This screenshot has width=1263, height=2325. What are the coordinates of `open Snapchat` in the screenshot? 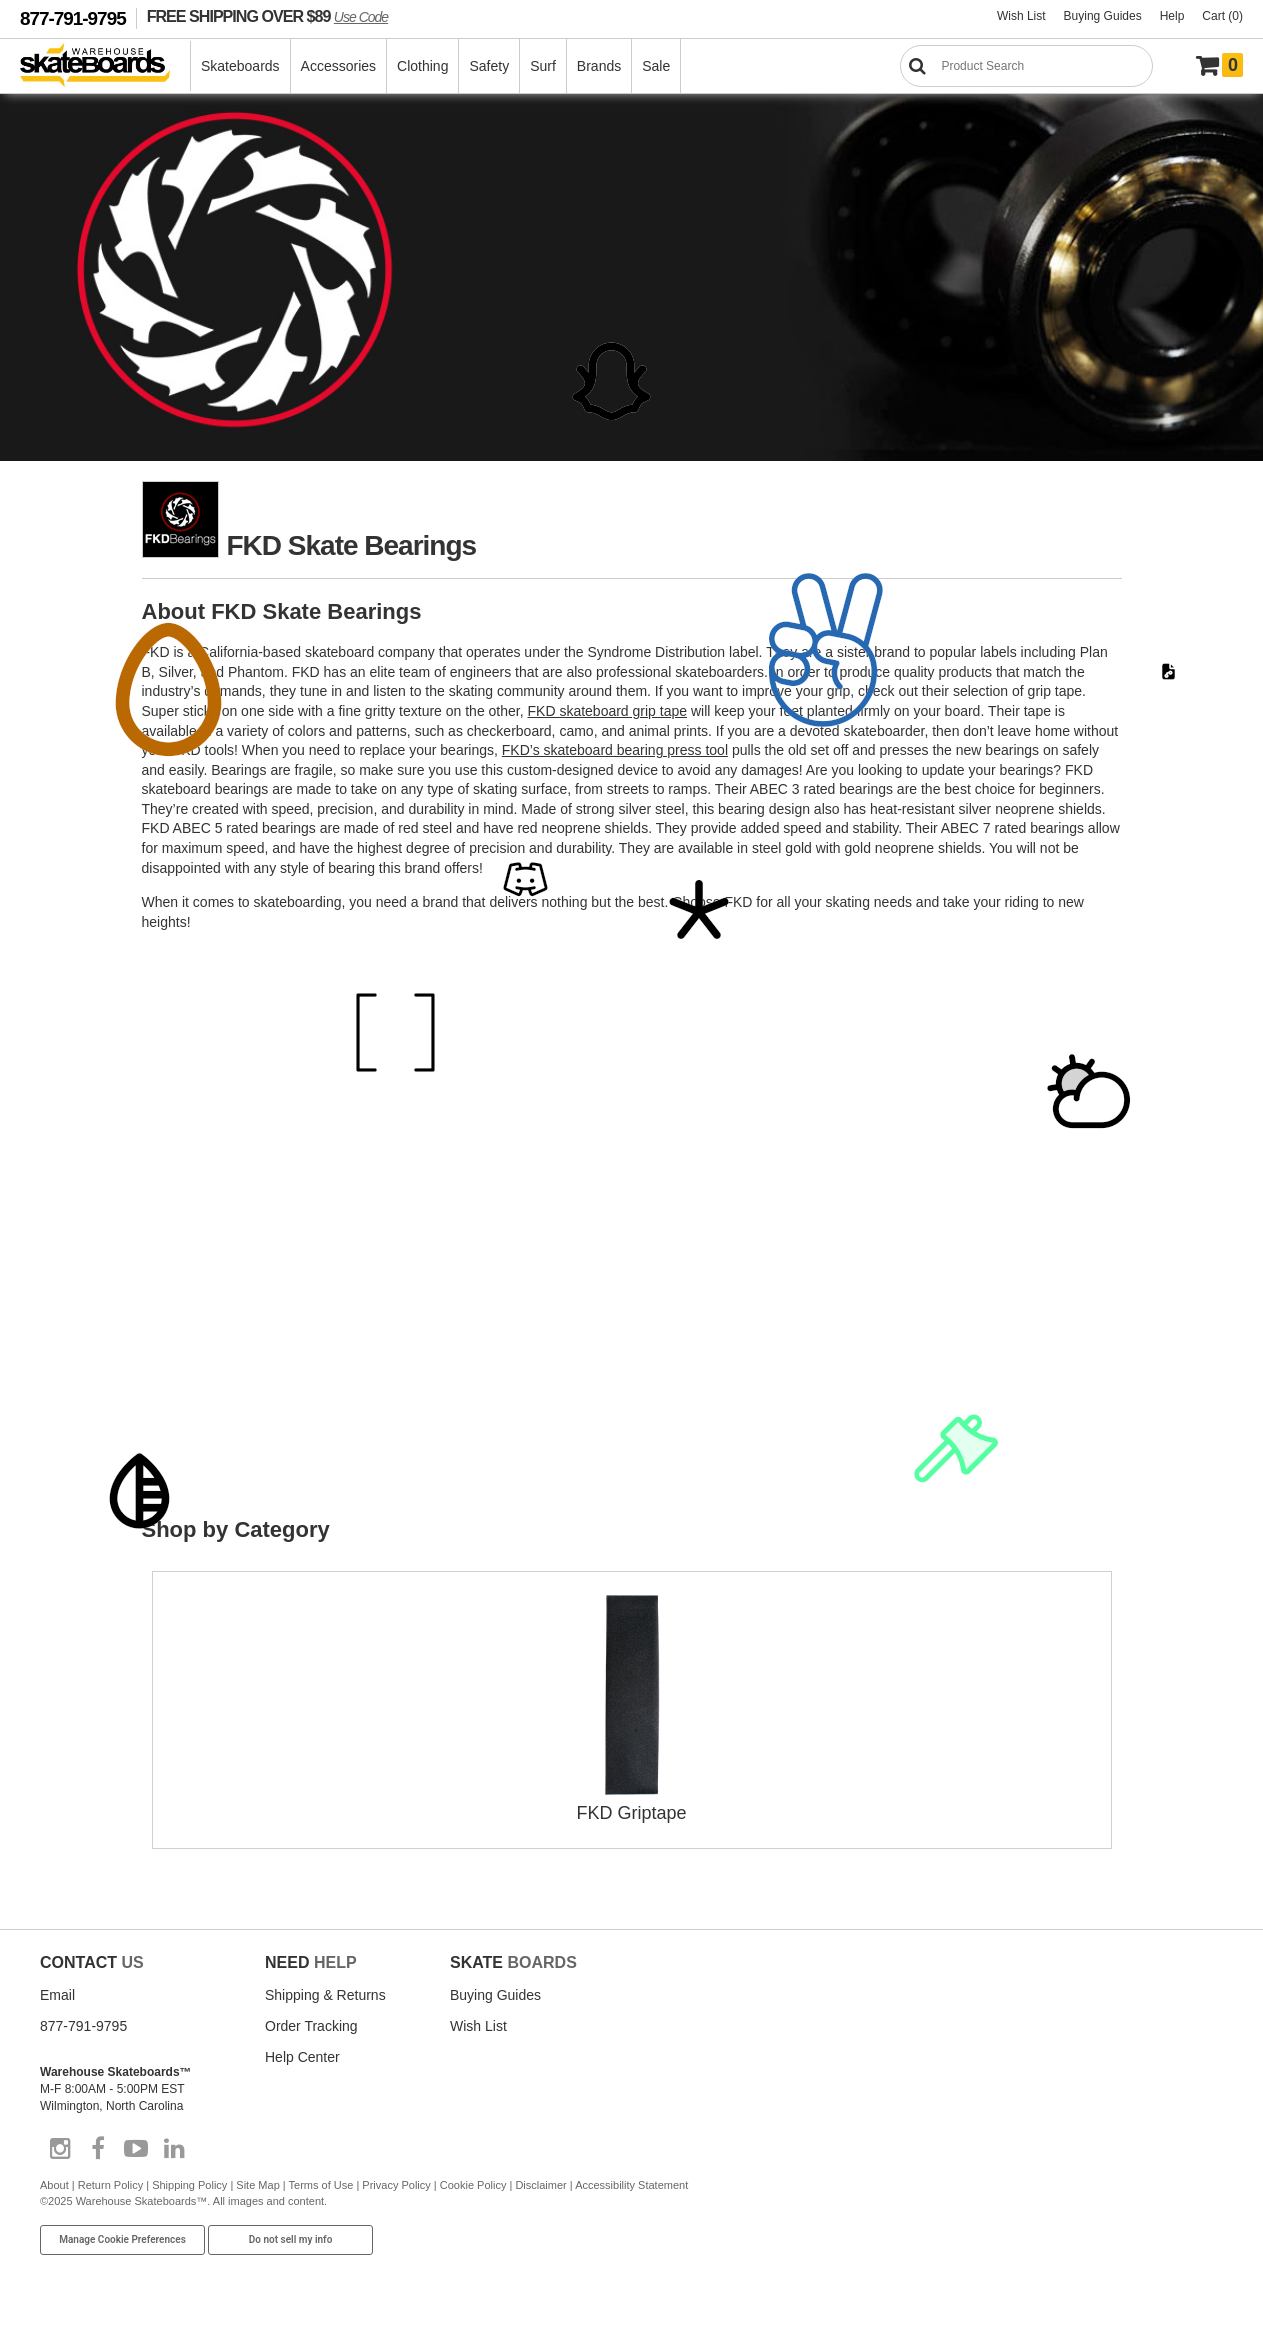 It's located at (611, 381).